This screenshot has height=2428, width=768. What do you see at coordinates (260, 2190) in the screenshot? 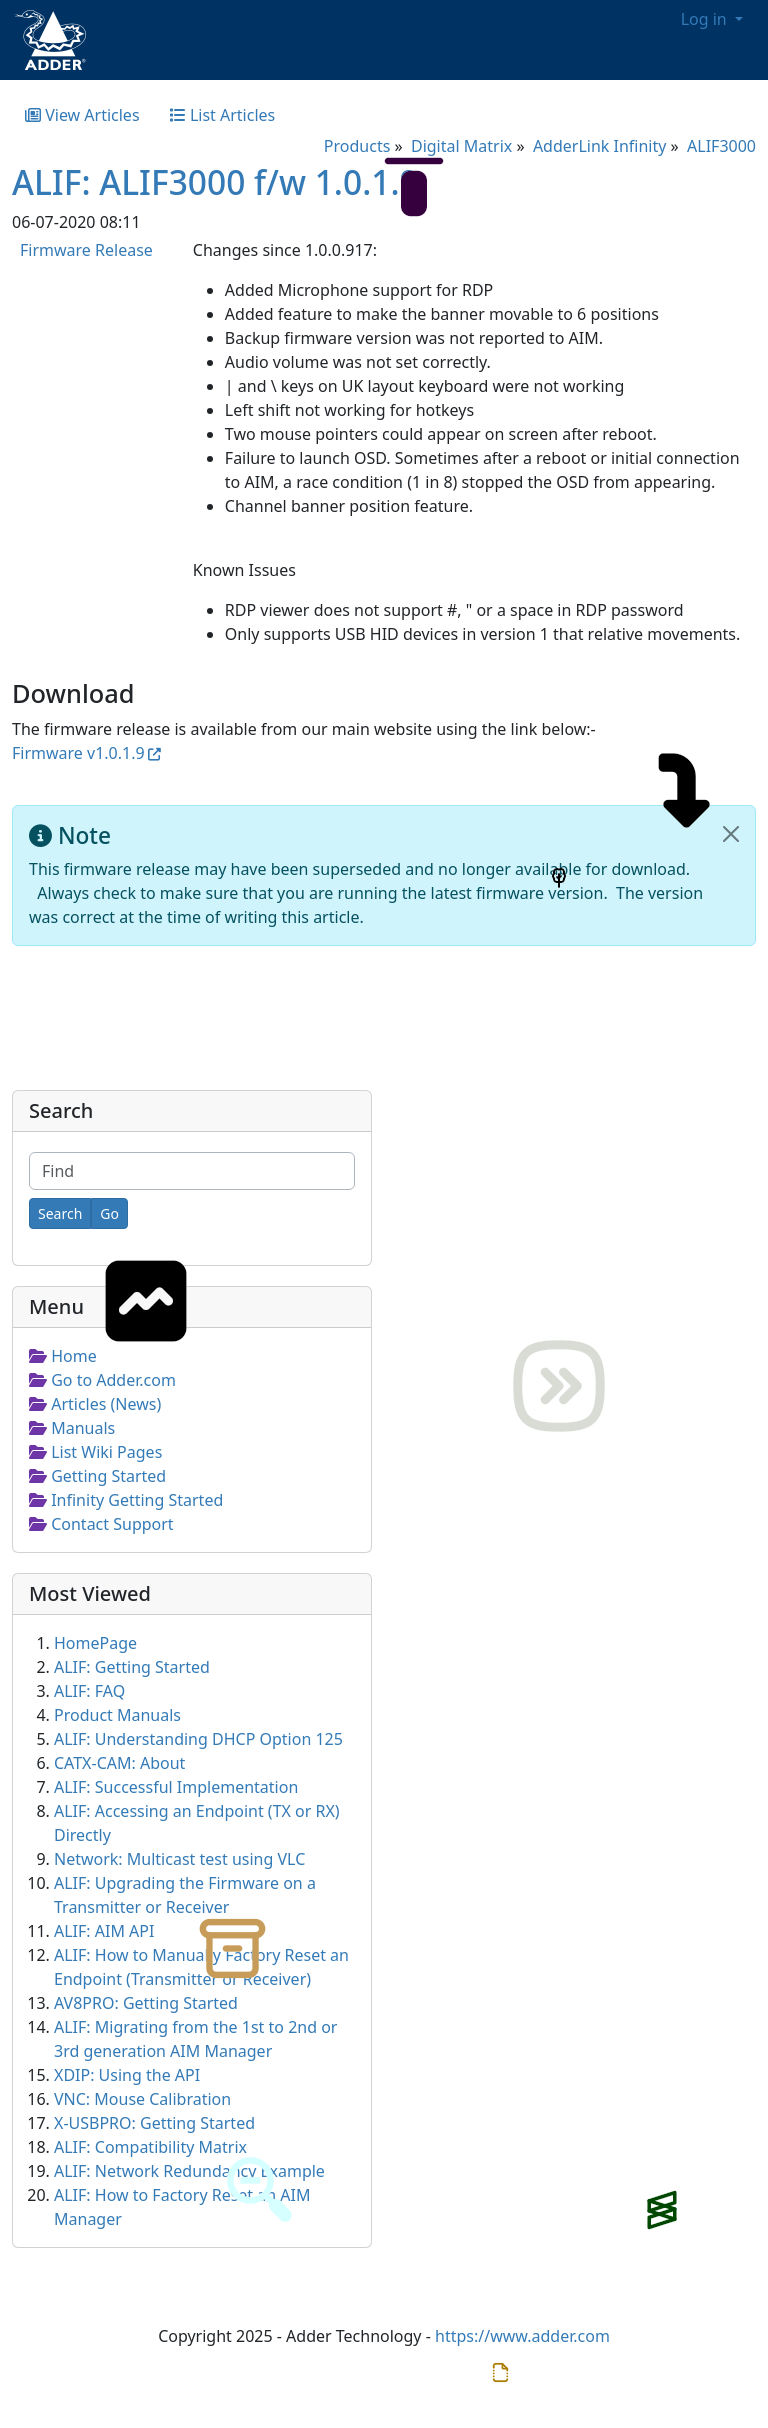
I see `zoom out to see more content` at bounding box center [260, 2190].